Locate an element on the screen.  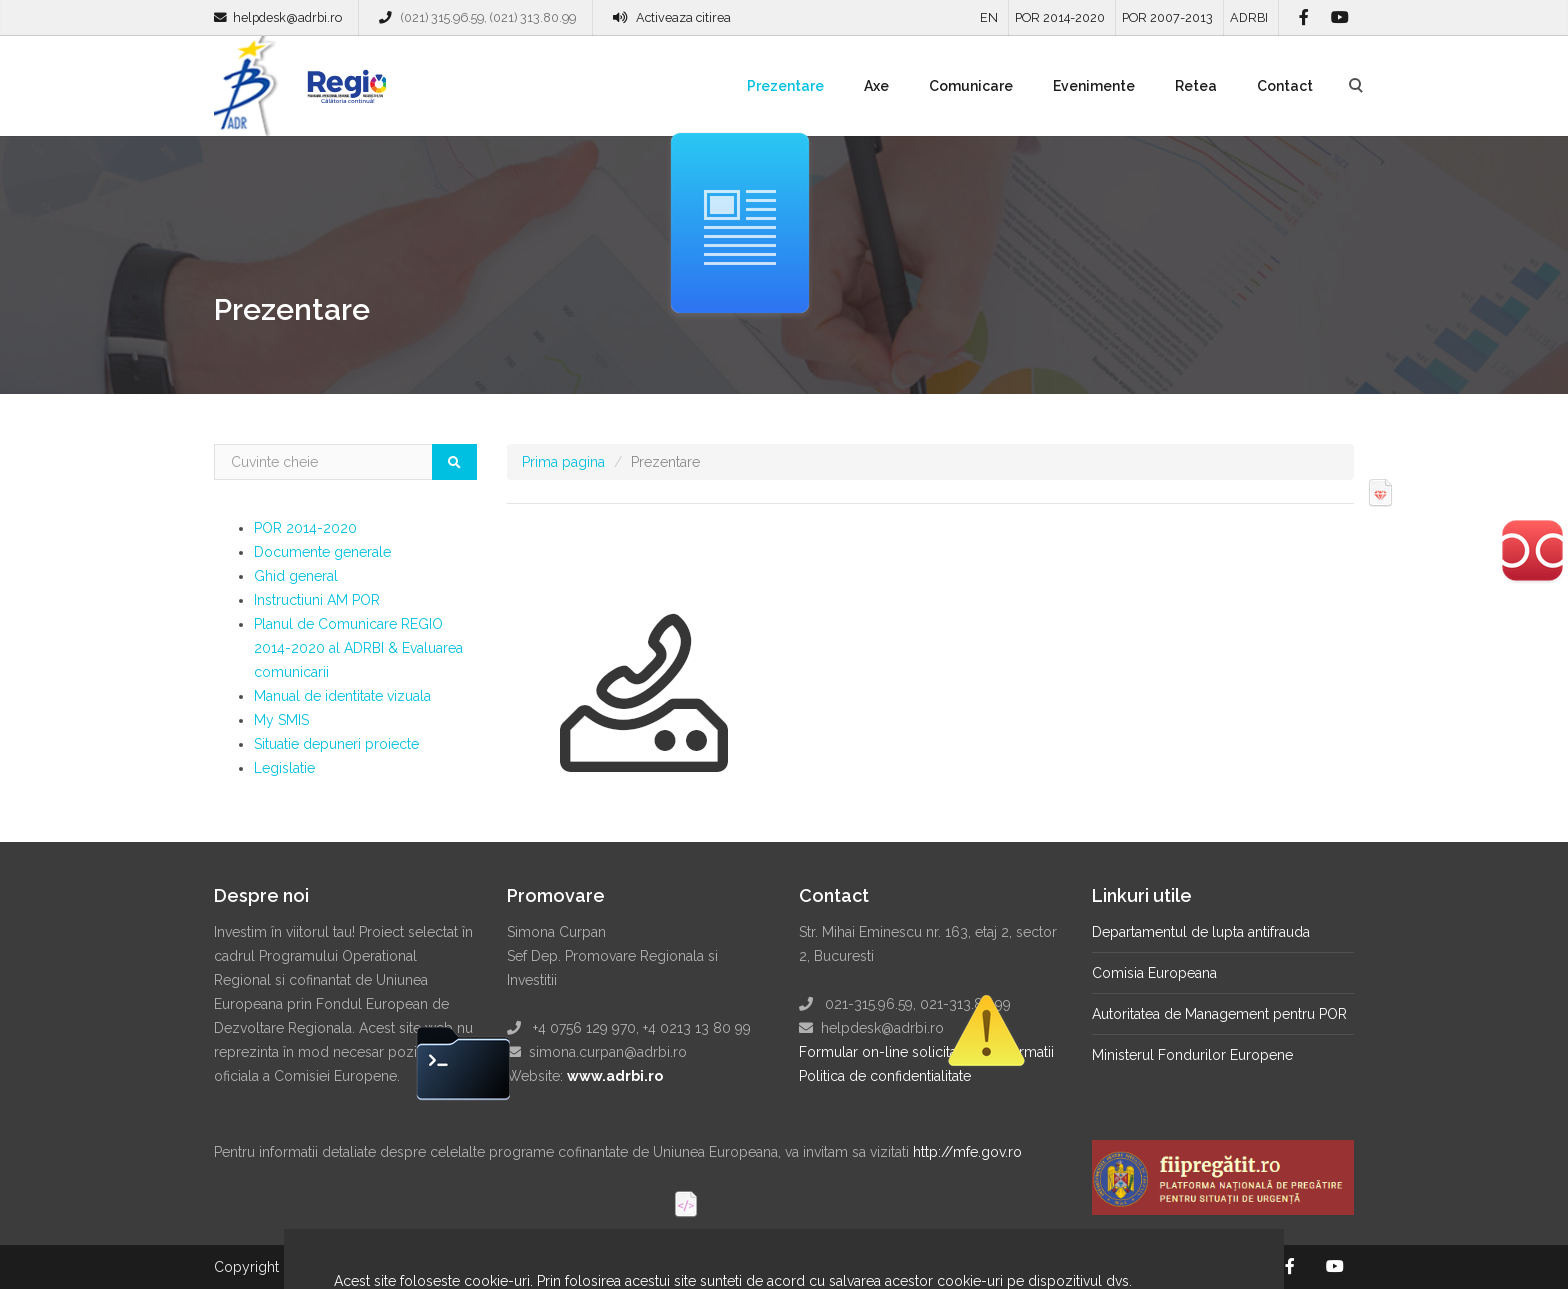
an xml file type indicator is located at coordinates (686, 1204).